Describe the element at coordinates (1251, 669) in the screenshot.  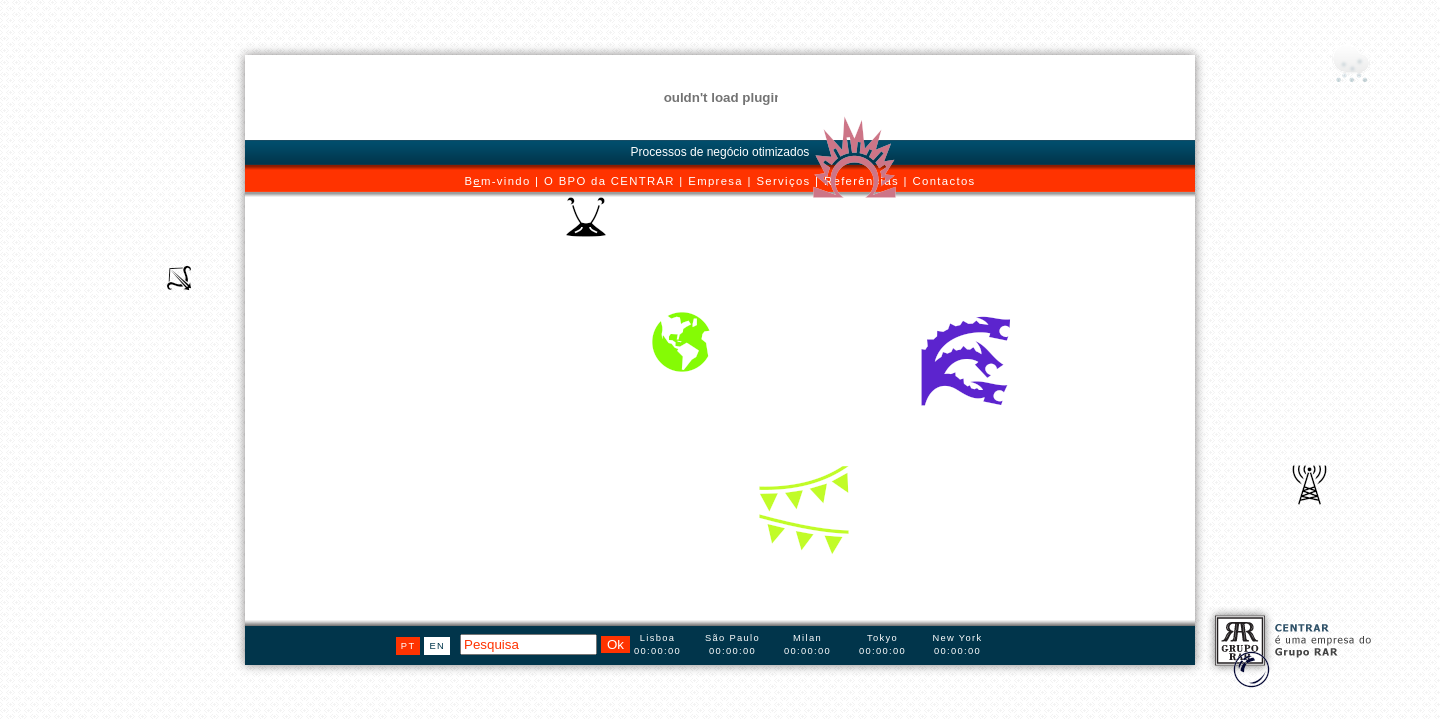
I see `a collectible orb or power-up item` at that location.